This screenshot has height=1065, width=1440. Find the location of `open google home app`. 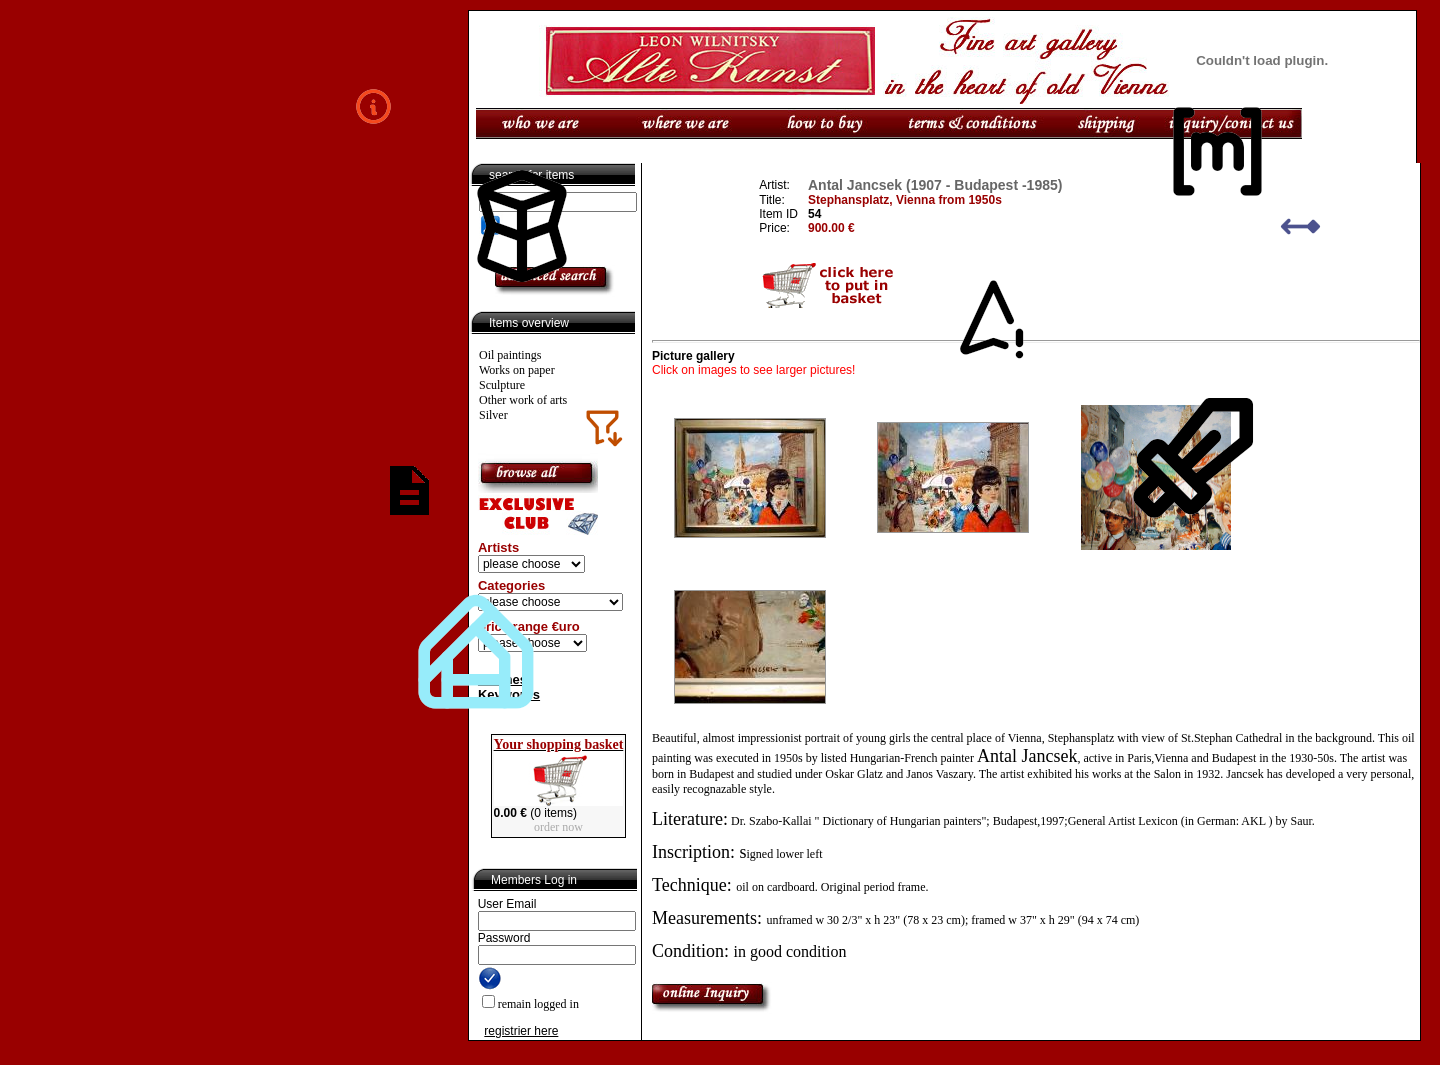

open google home app is located at coordinates (476, 651).